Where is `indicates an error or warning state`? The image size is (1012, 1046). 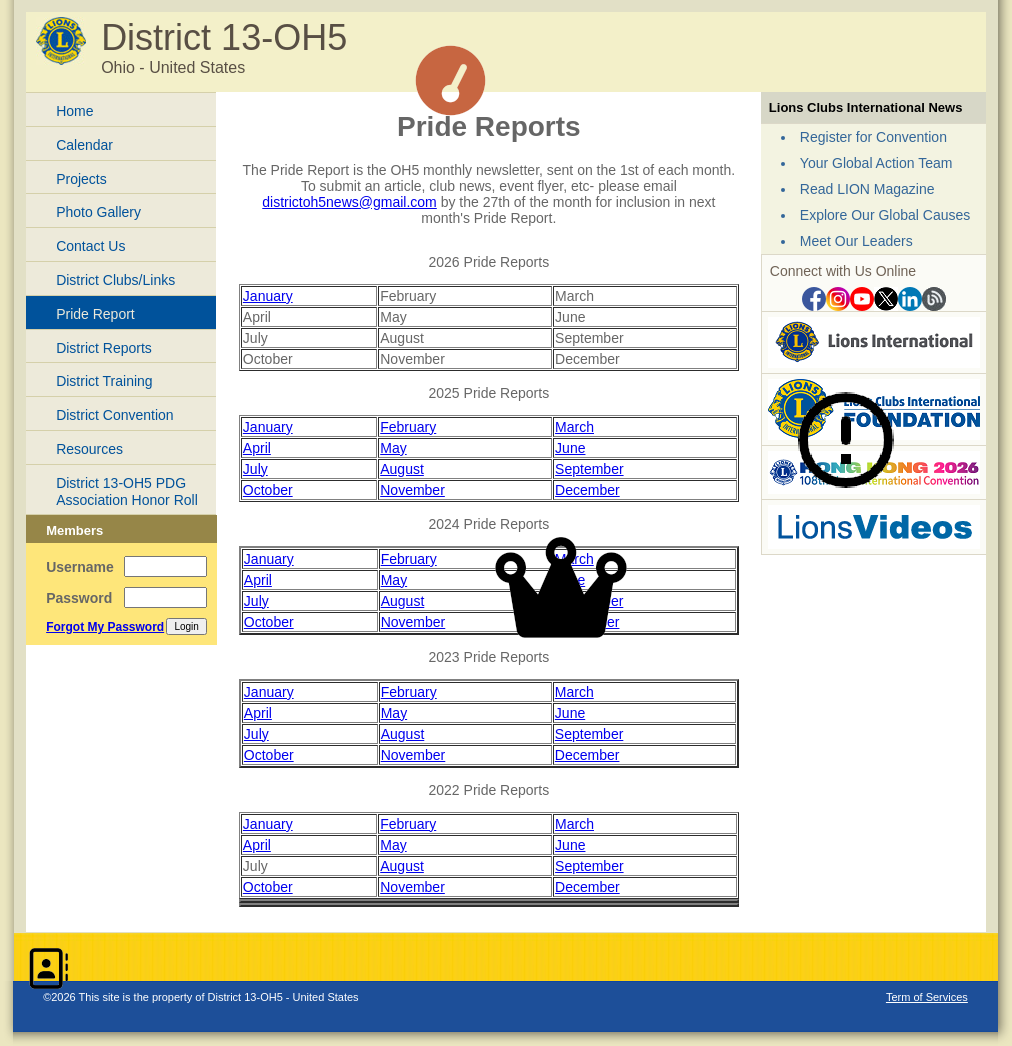 indicates an error or warning state is located at coordinates (846, 440).